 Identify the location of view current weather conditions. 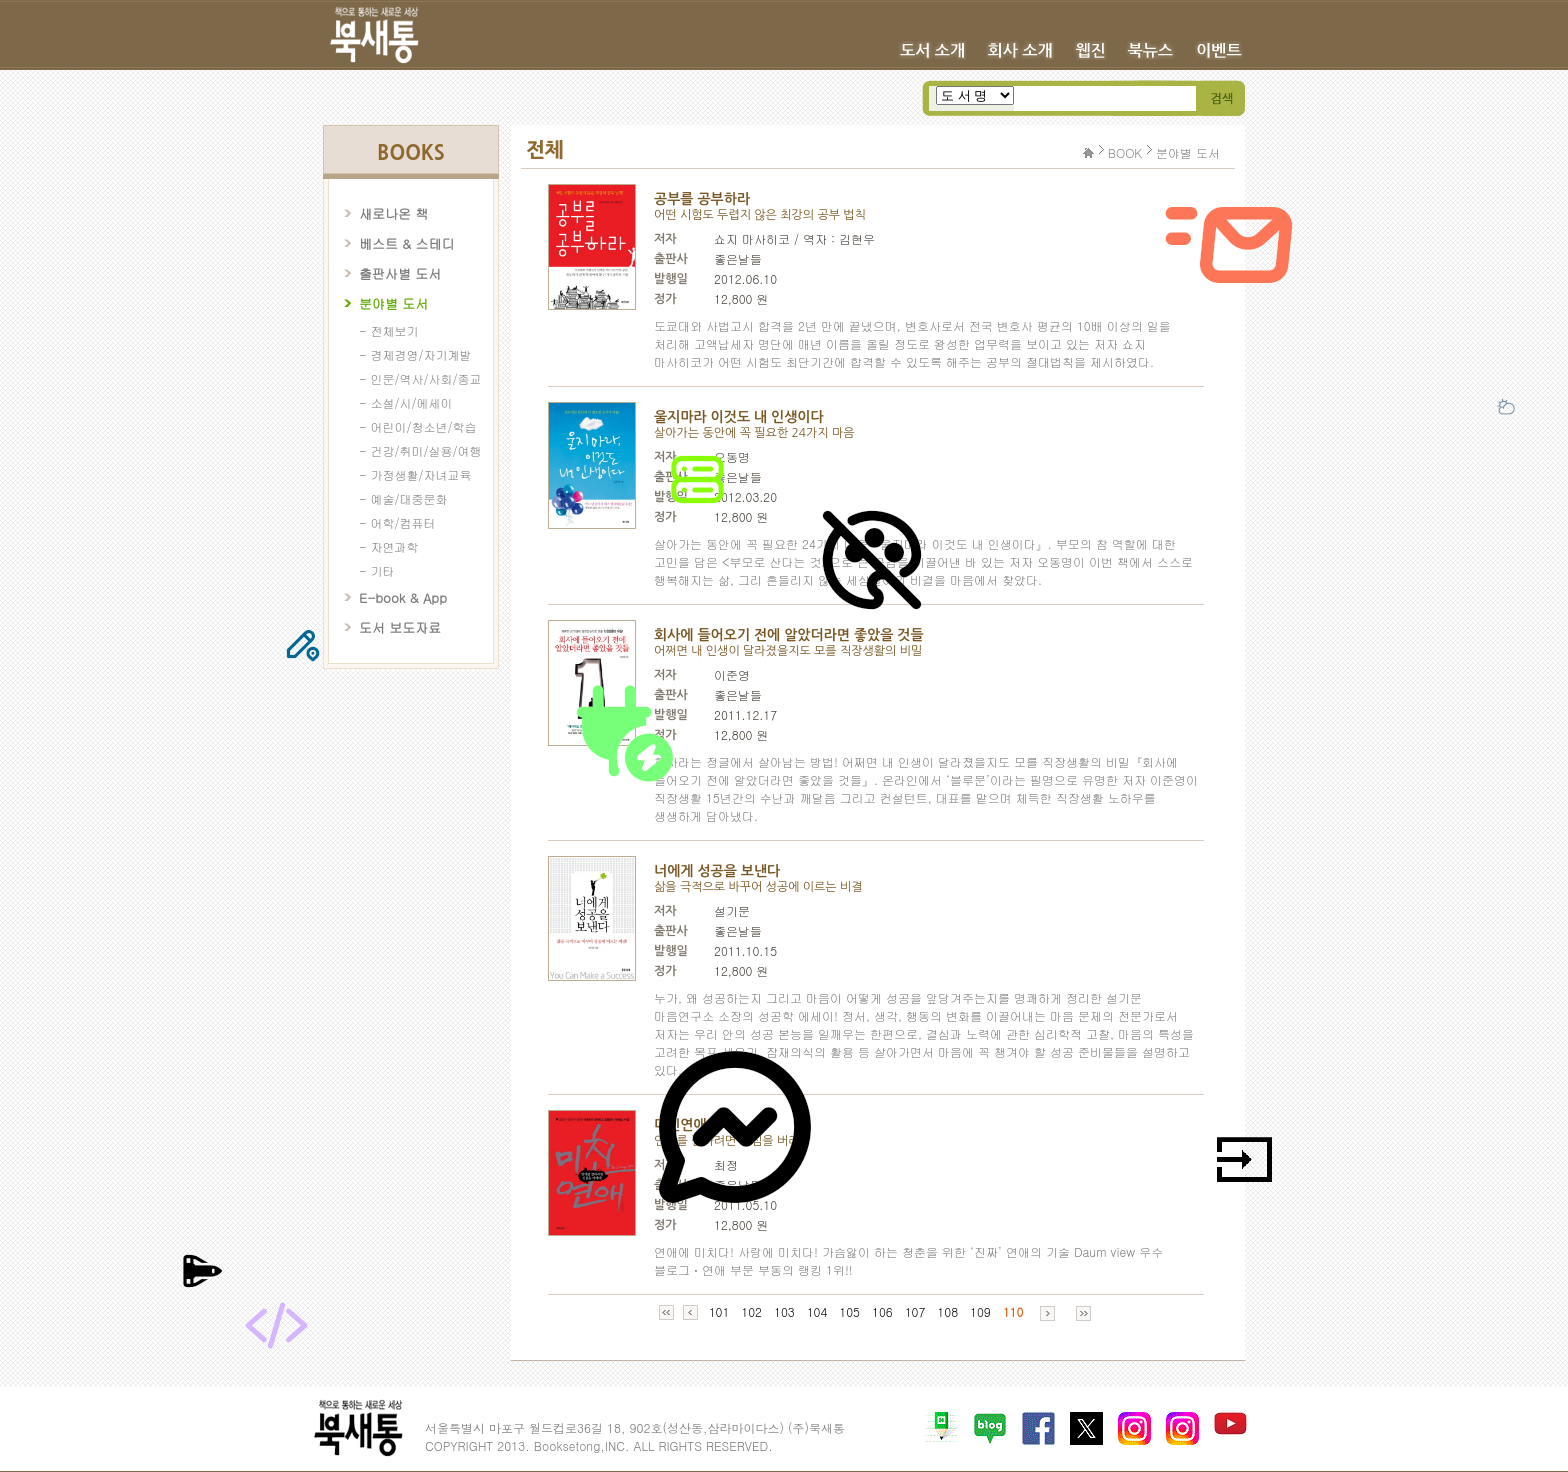
(1506, 407).